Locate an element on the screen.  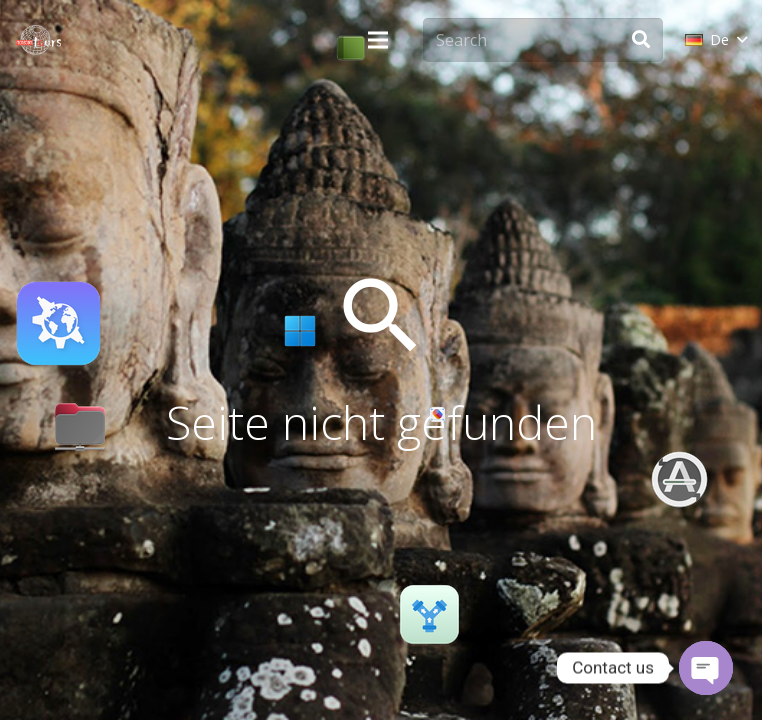
access files stored on a remote server is located at coordinates (80, 426).